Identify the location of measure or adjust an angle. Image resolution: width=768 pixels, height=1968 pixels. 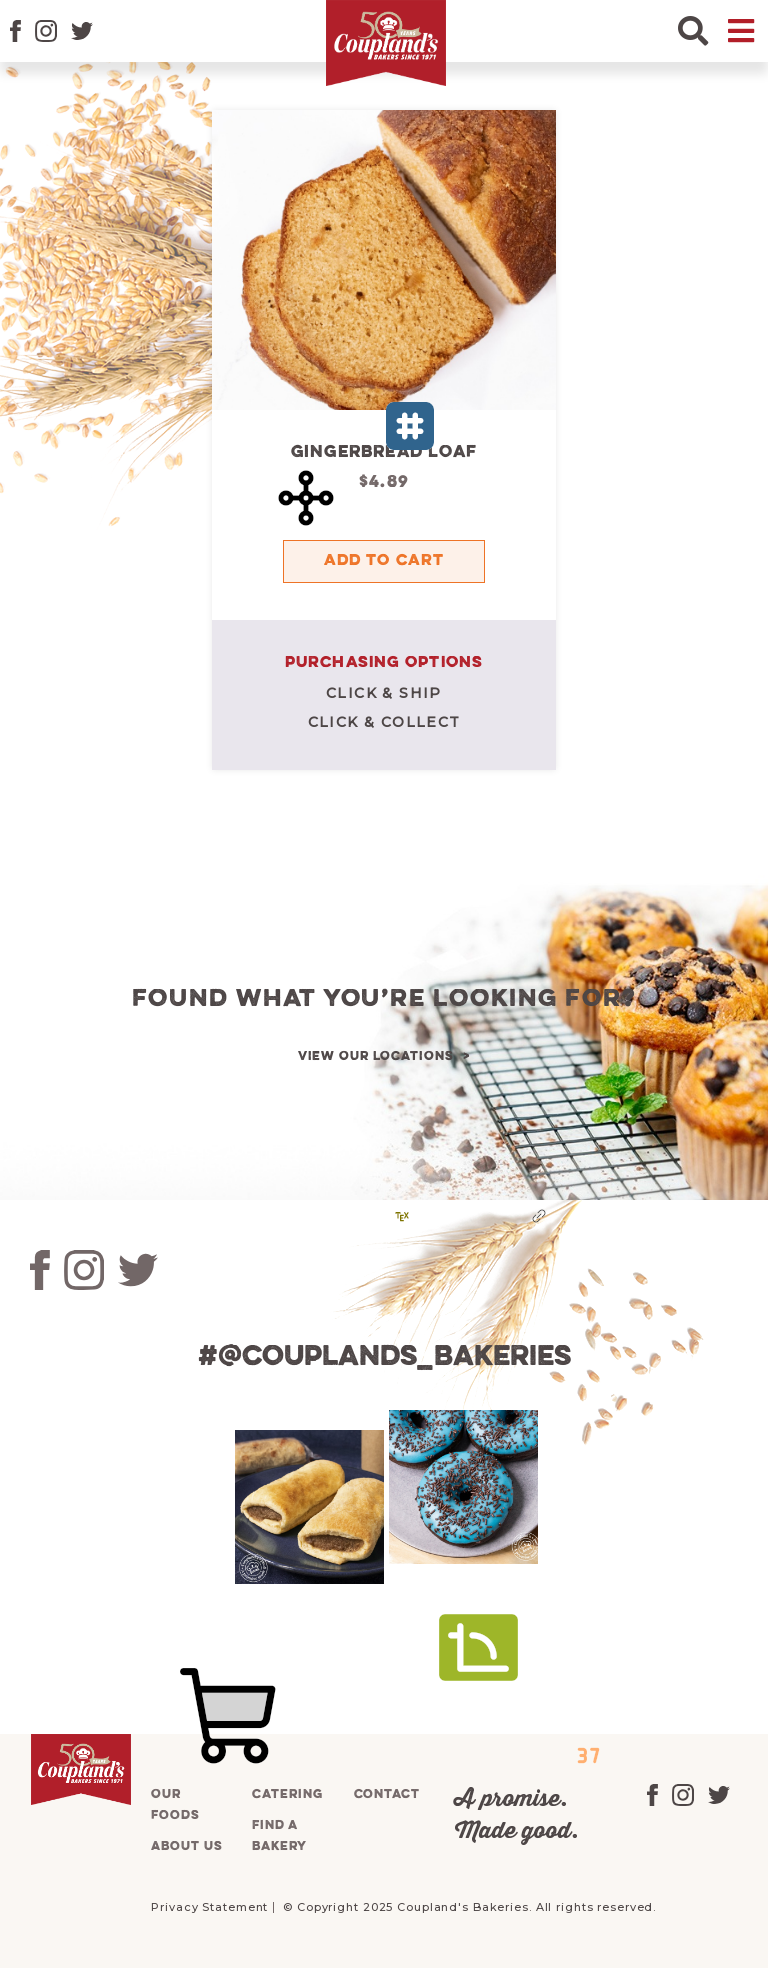
(478, 1647).